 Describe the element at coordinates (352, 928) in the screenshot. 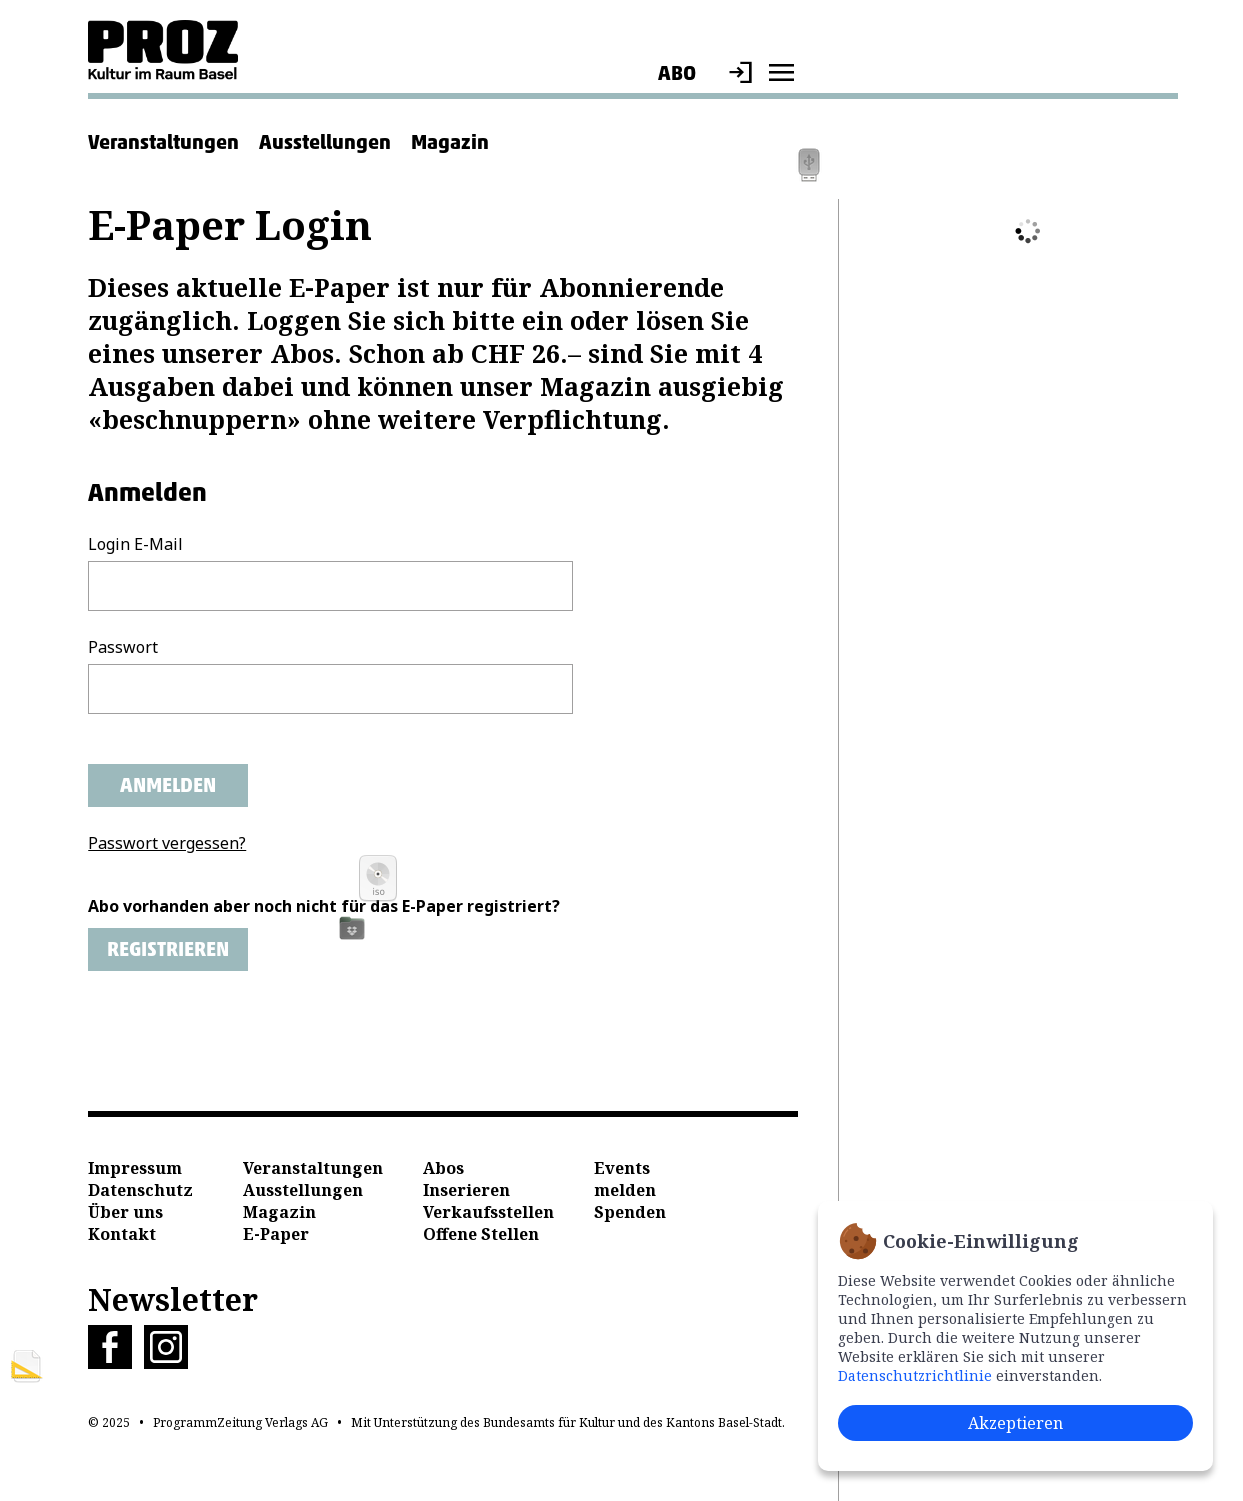

I see `open dropbox synced folder` at that location.